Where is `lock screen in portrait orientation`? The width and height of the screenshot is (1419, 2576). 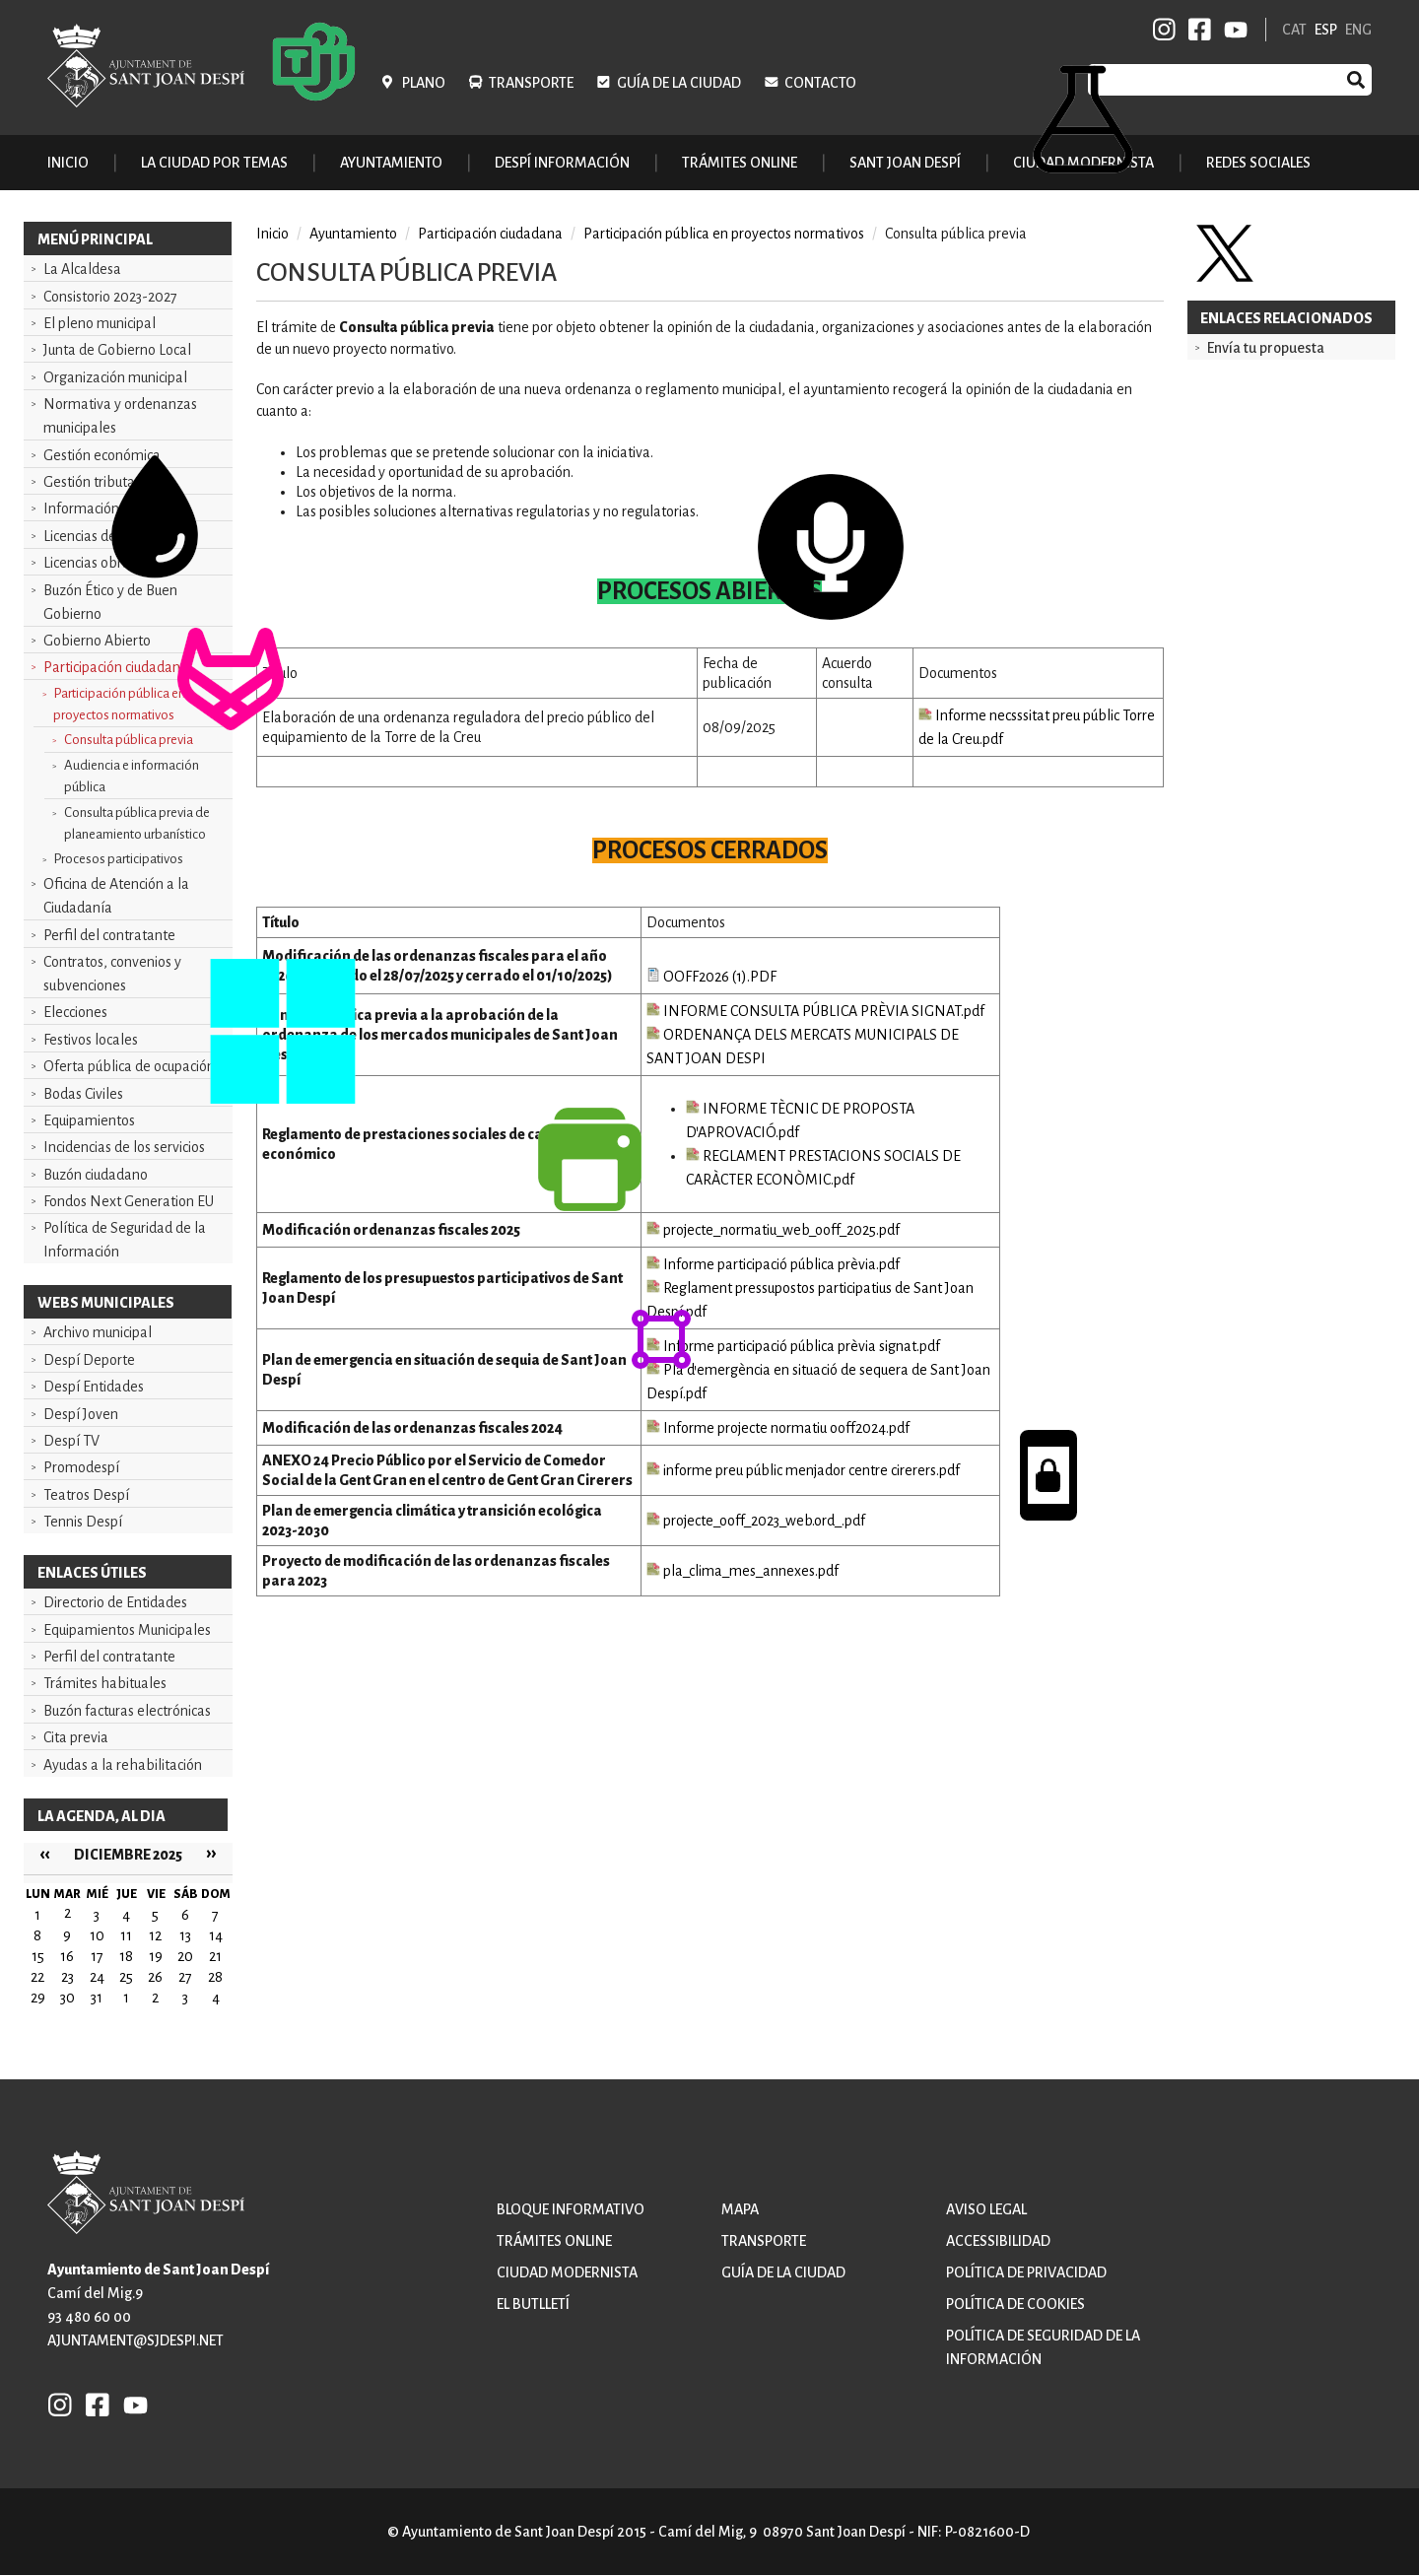 lock screen in portrait orientation is located at coordinates (1048, 1475).